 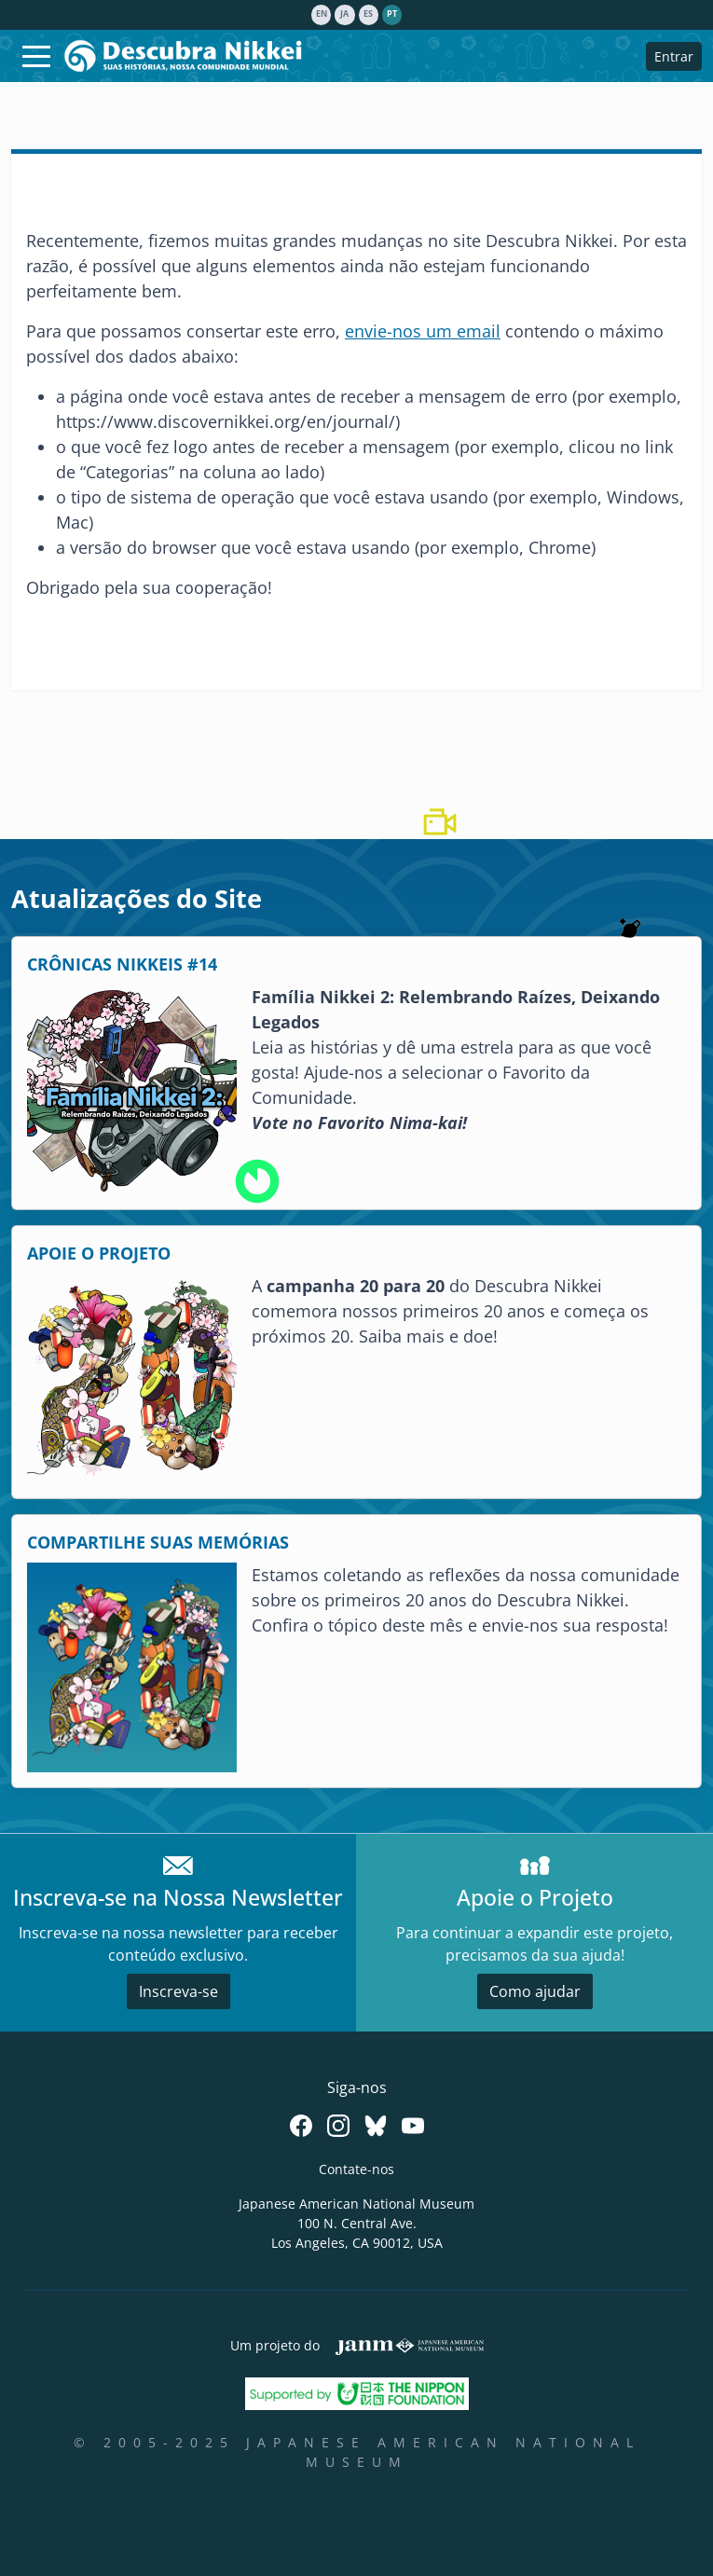 What do you see at coordinates (630, 929) in the screenshot?
I see `activate AI-powered brush or painting tool` at bounding box center [630, 929].